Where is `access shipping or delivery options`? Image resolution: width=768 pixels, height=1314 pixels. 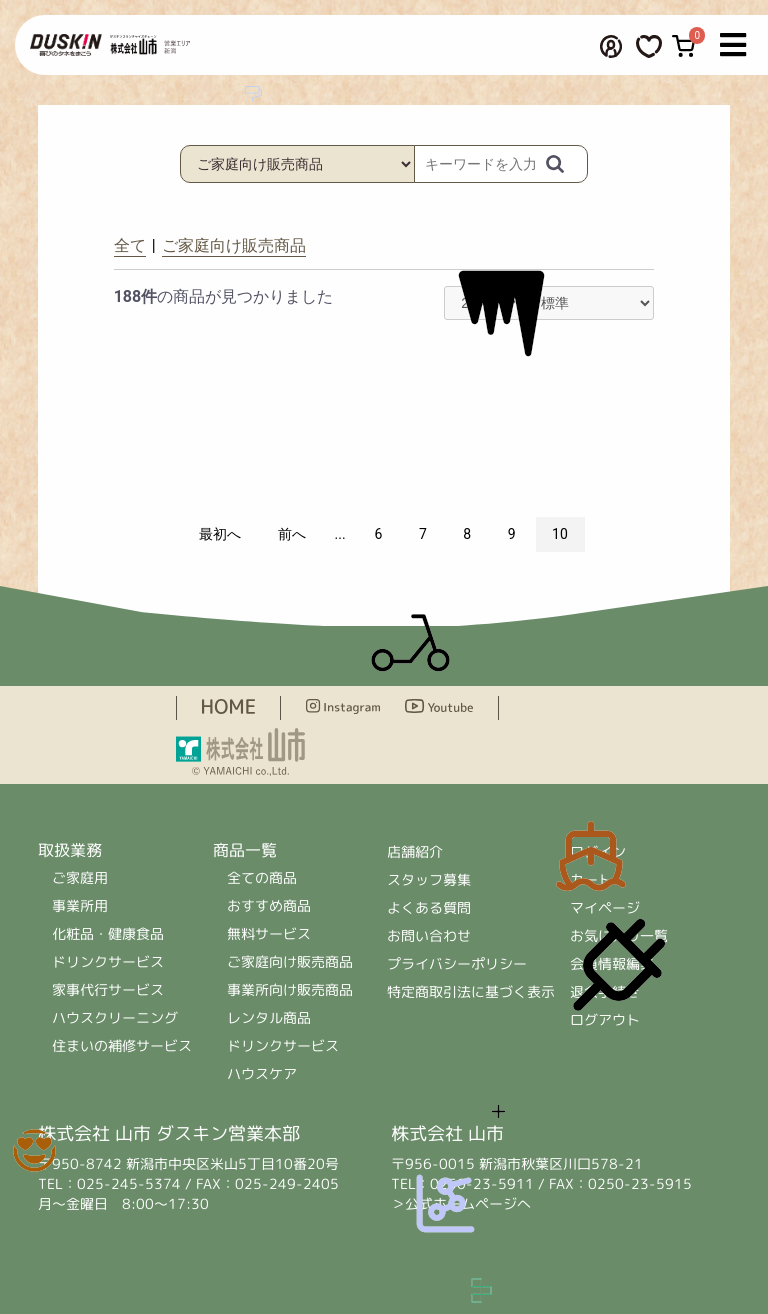 access shipping or delivery options is located at coordinates (591, 856).